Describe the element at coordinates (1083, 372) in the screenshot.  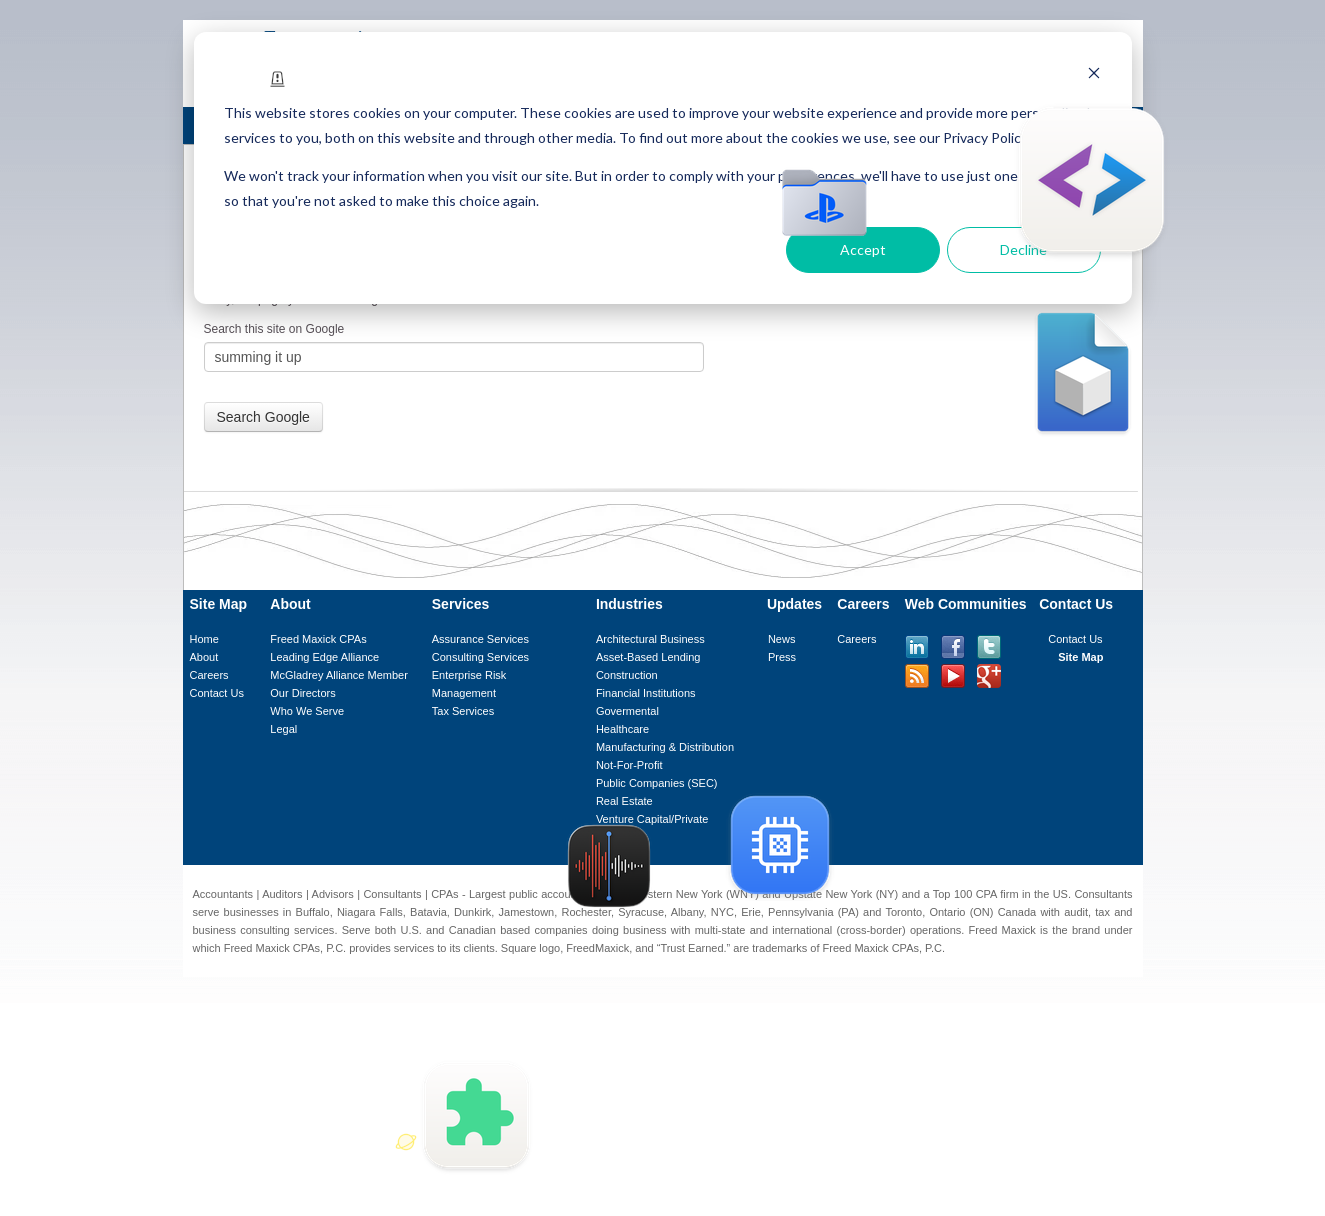
I see `a flatpak application package file` at that location.